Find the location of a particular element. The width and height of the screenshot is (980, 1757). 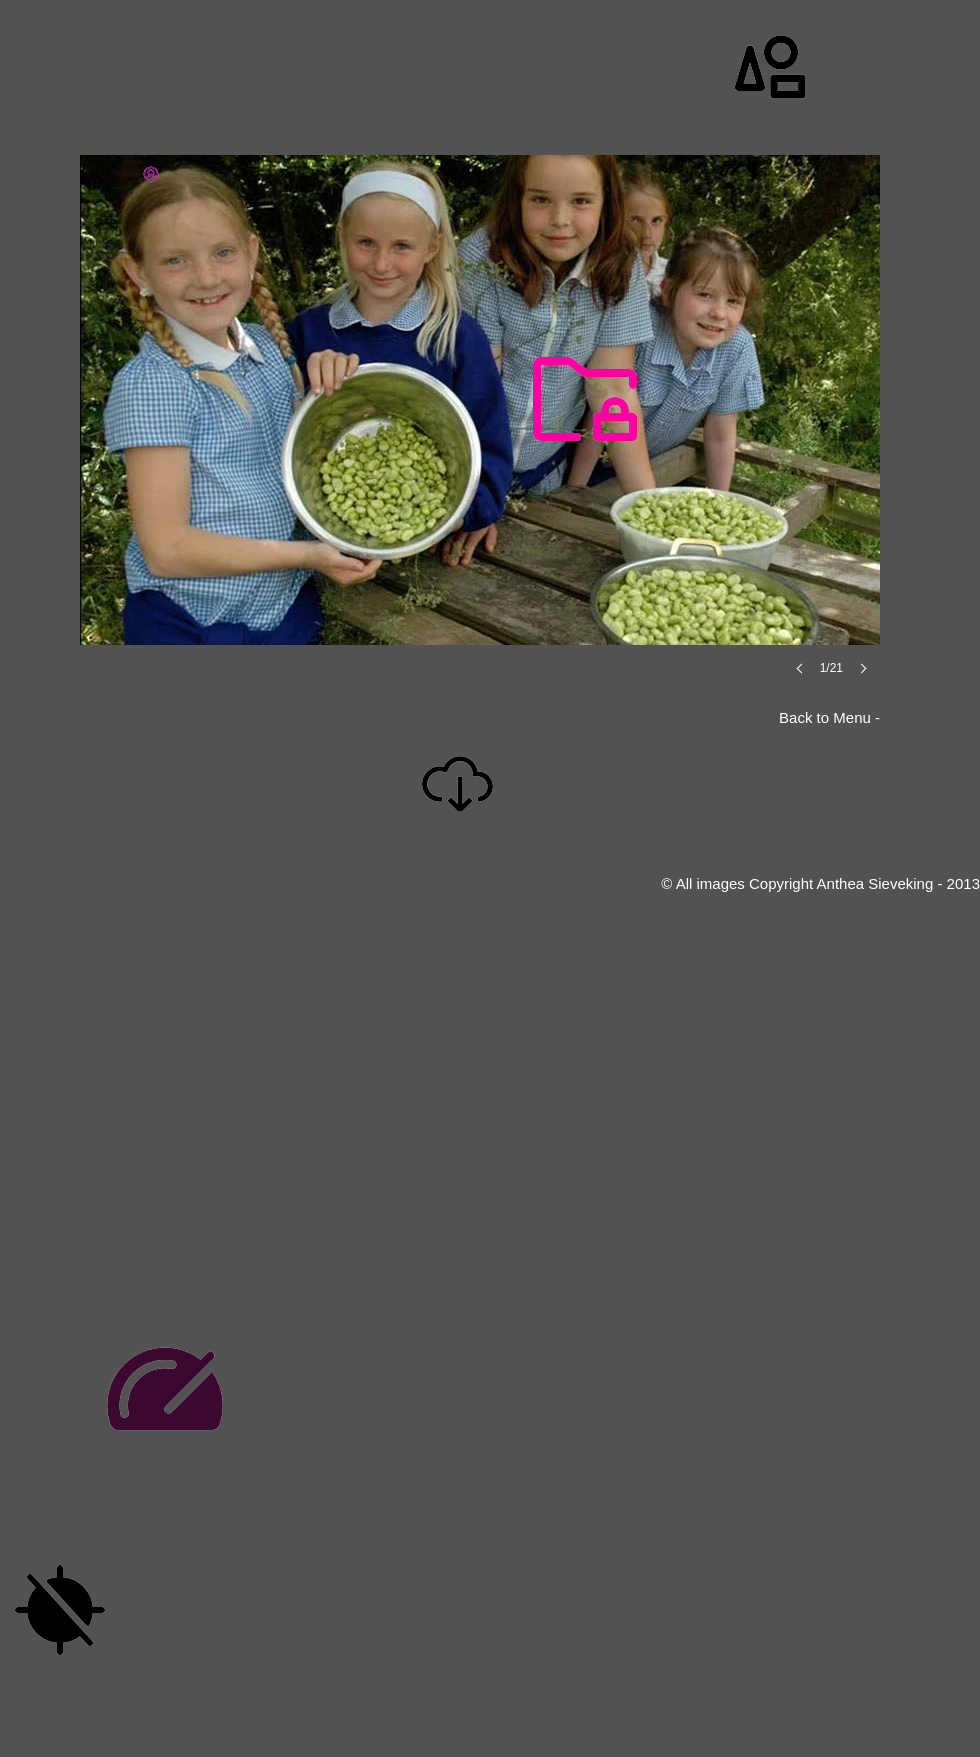

location services disabled is located at coordinates (60, 1610).